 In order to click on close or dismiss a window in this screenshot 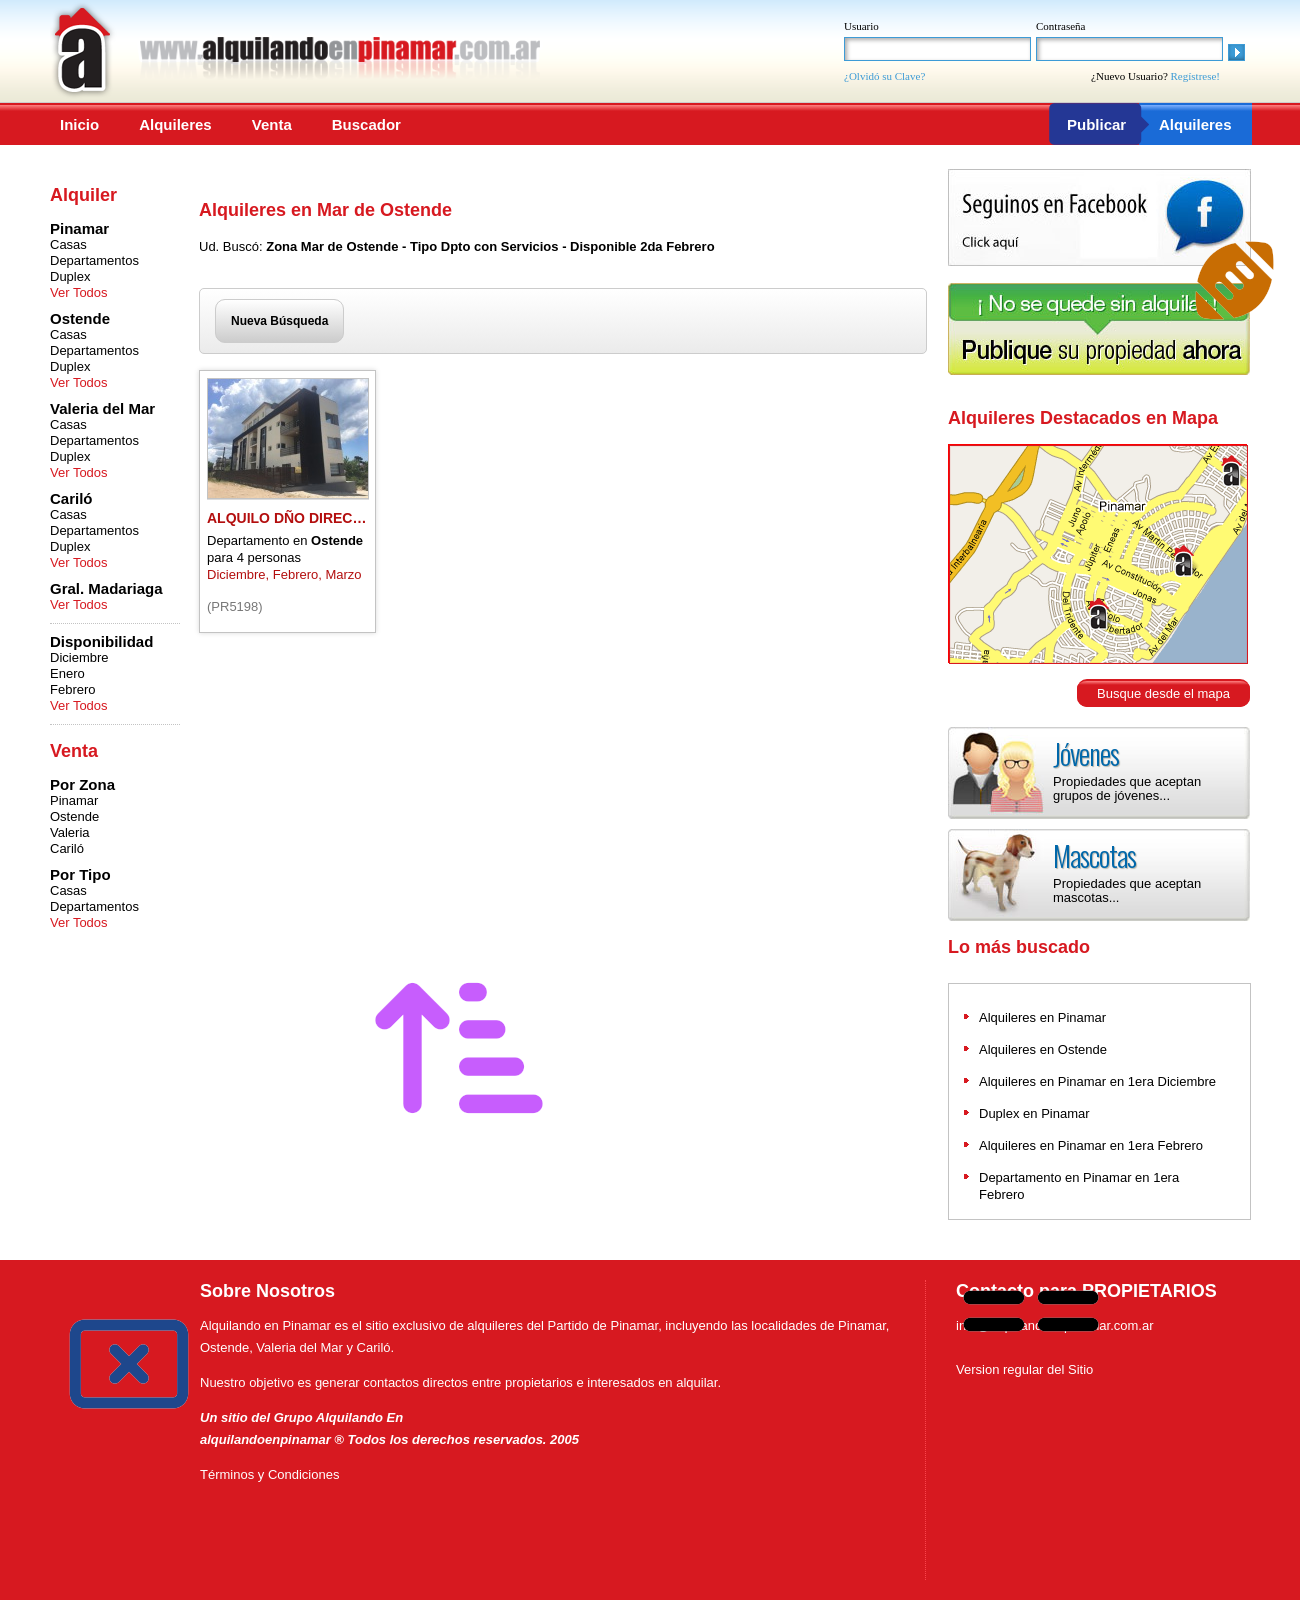, I will do `click(129, 1364)`.